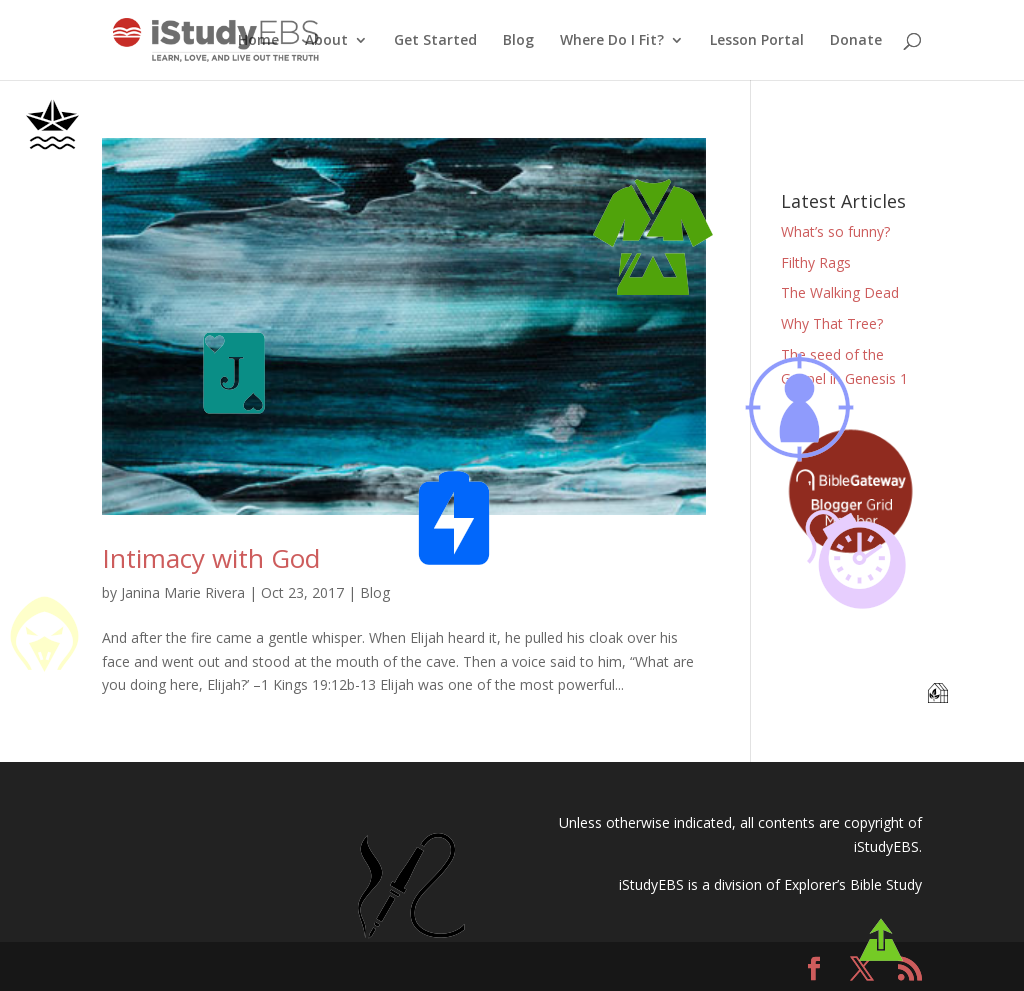 The width and height of the screenshot is (1024, 991). Describe the element at coordinates (44, 634) in the screenshot. I see `select kenku character race` at that location.